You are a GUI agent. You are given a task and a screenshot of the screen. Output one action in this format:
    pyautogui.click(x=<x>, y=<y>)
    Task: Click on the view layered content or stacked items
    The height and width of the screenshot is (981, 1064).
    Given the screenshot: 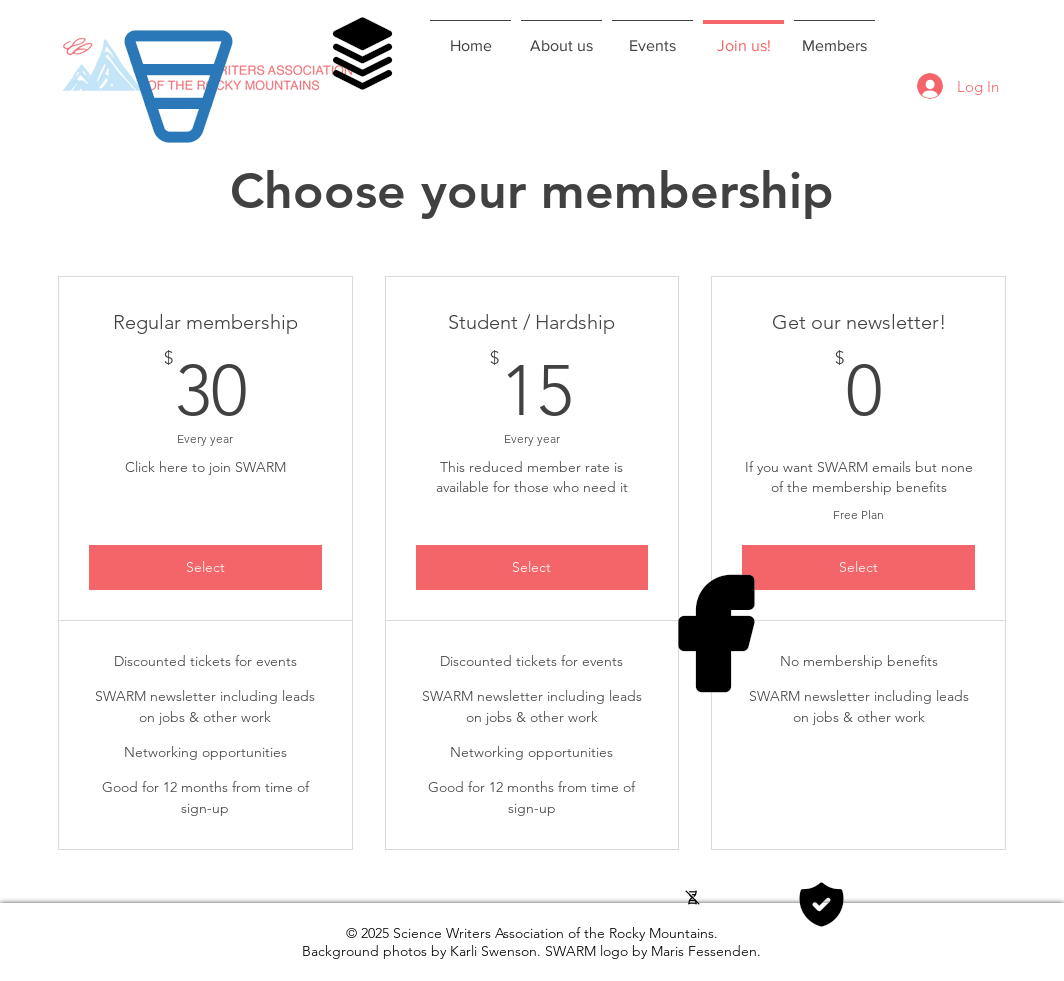 What is the action you would take?
    pyautogui.click(x=362, y=53)
    